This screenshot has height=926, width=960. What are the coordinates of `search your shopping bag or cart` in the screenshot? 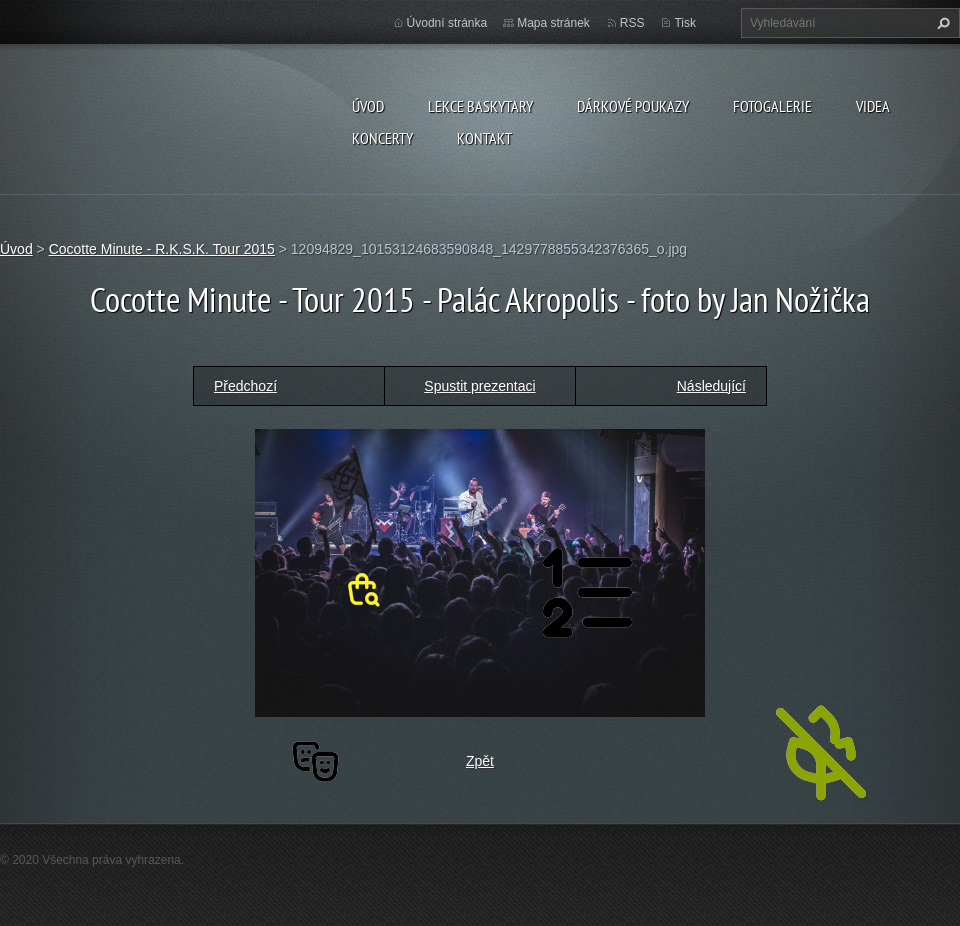 It's located at (362, 589).